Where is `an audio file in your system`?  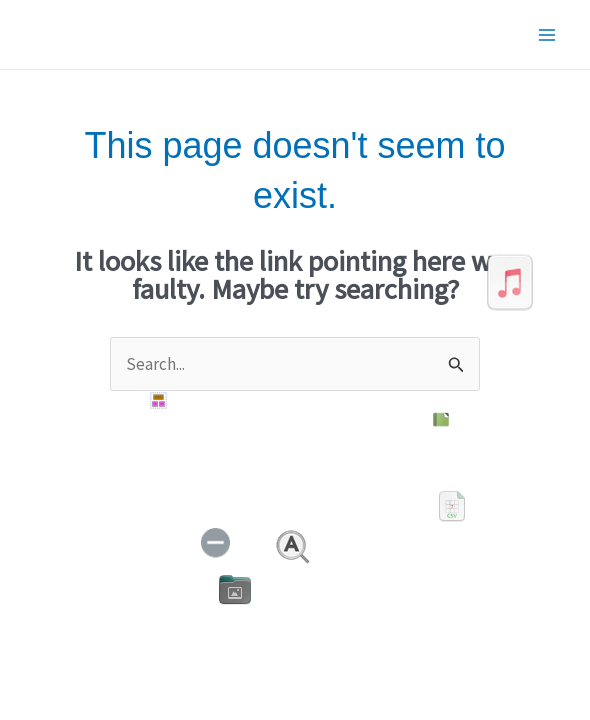 an audio file in your system is located at coordinates (510, 282).